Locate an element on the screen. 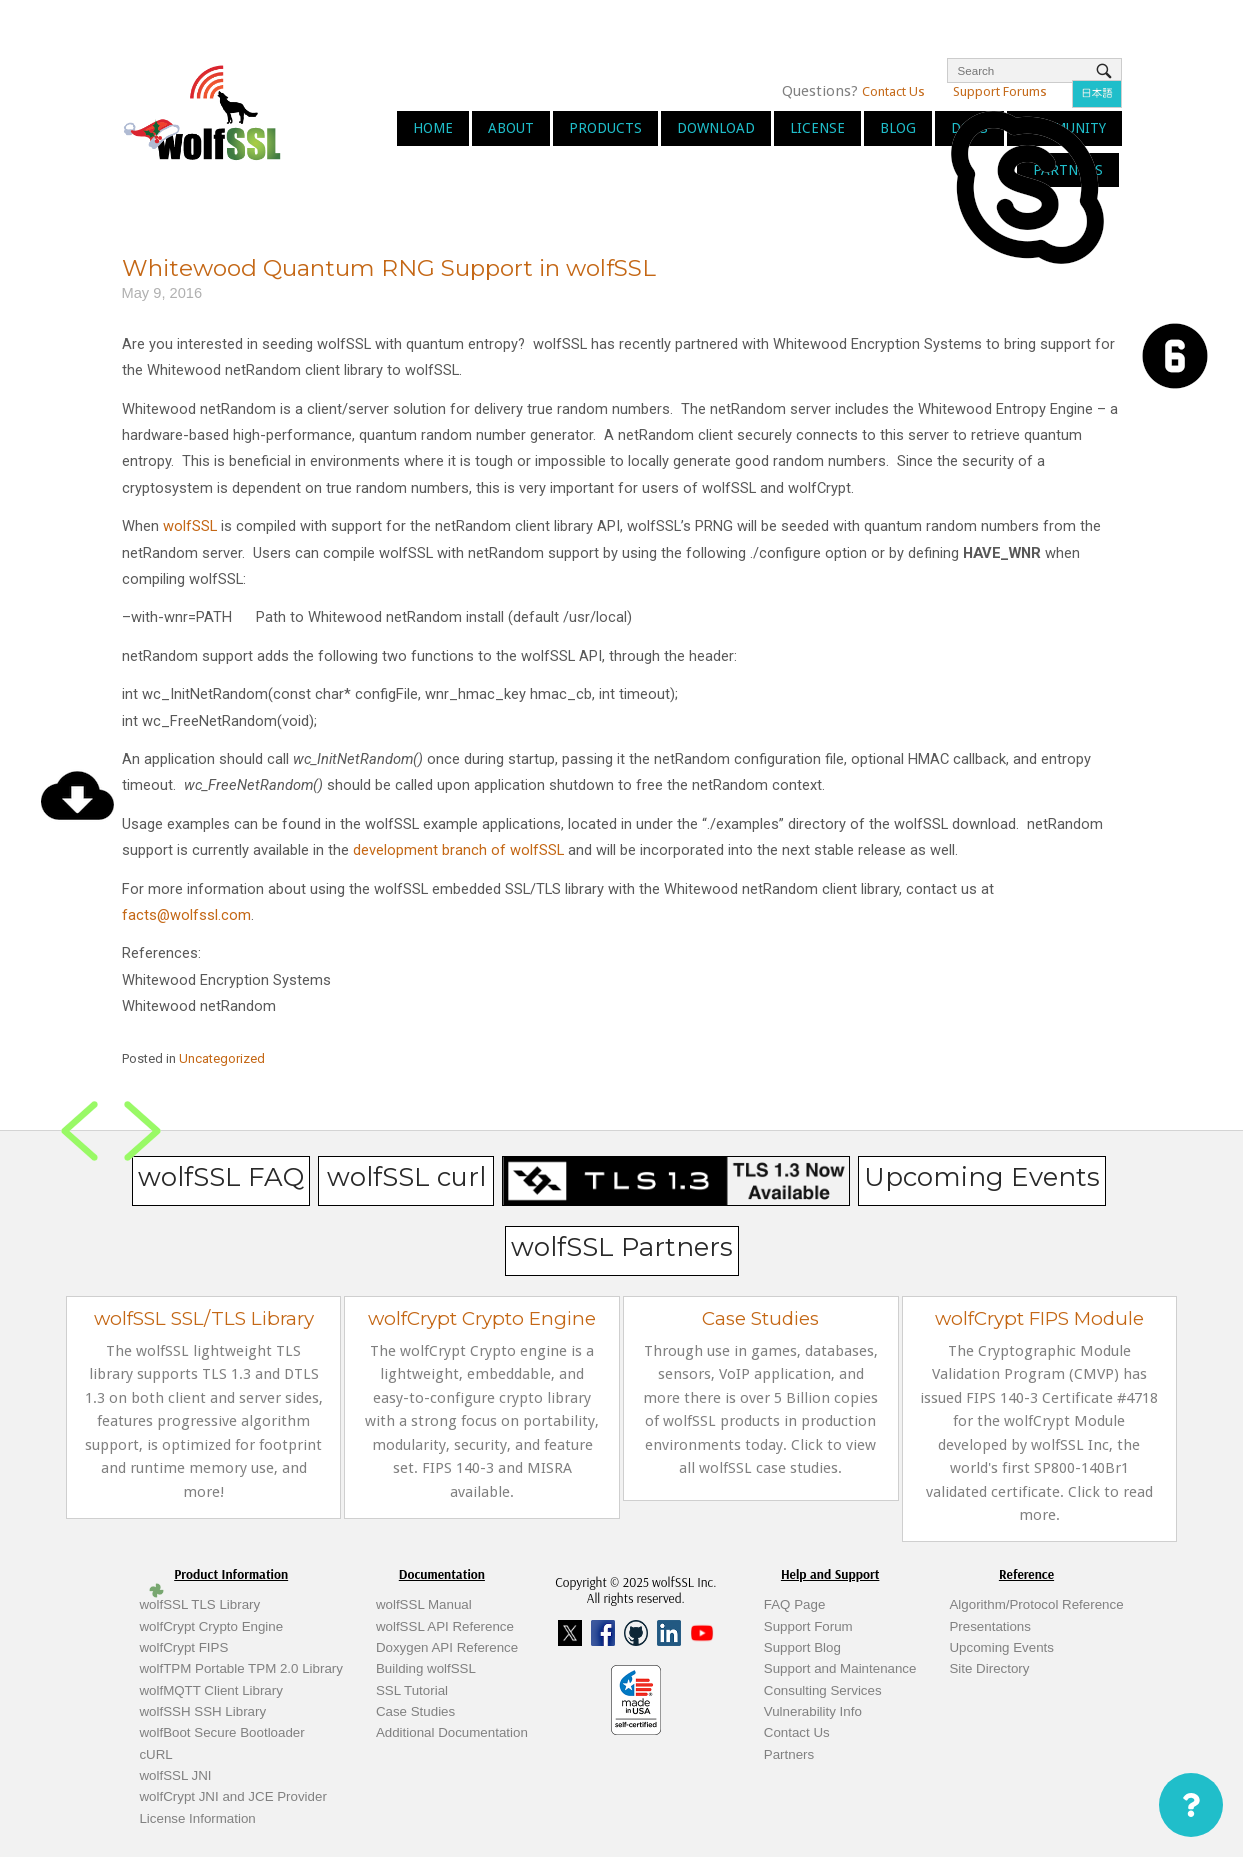 The width and height of the screenshot is (1243, 1857). indicates step 6 in a numbered process is located at coordinates (1175, 356).